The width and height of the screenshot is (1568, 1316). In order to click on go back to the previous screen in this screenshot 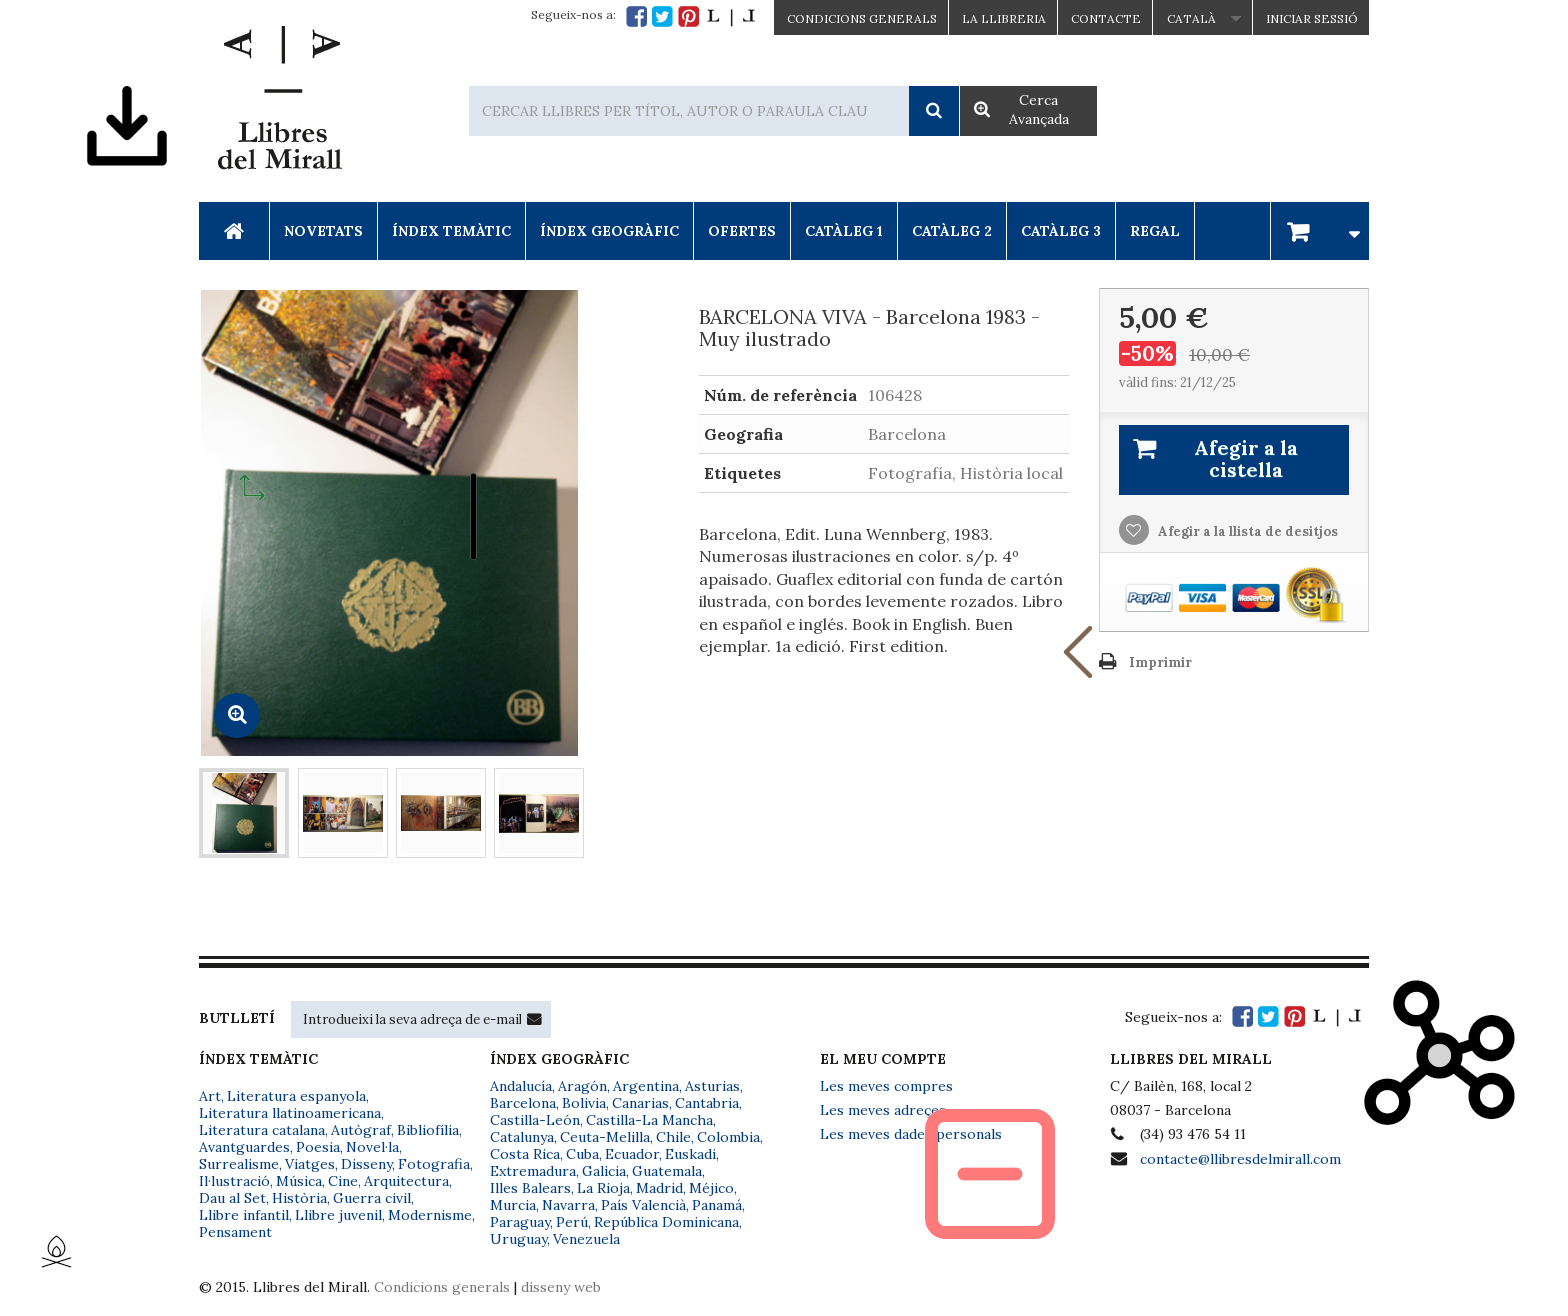, I will do `click(1078, 652)`.